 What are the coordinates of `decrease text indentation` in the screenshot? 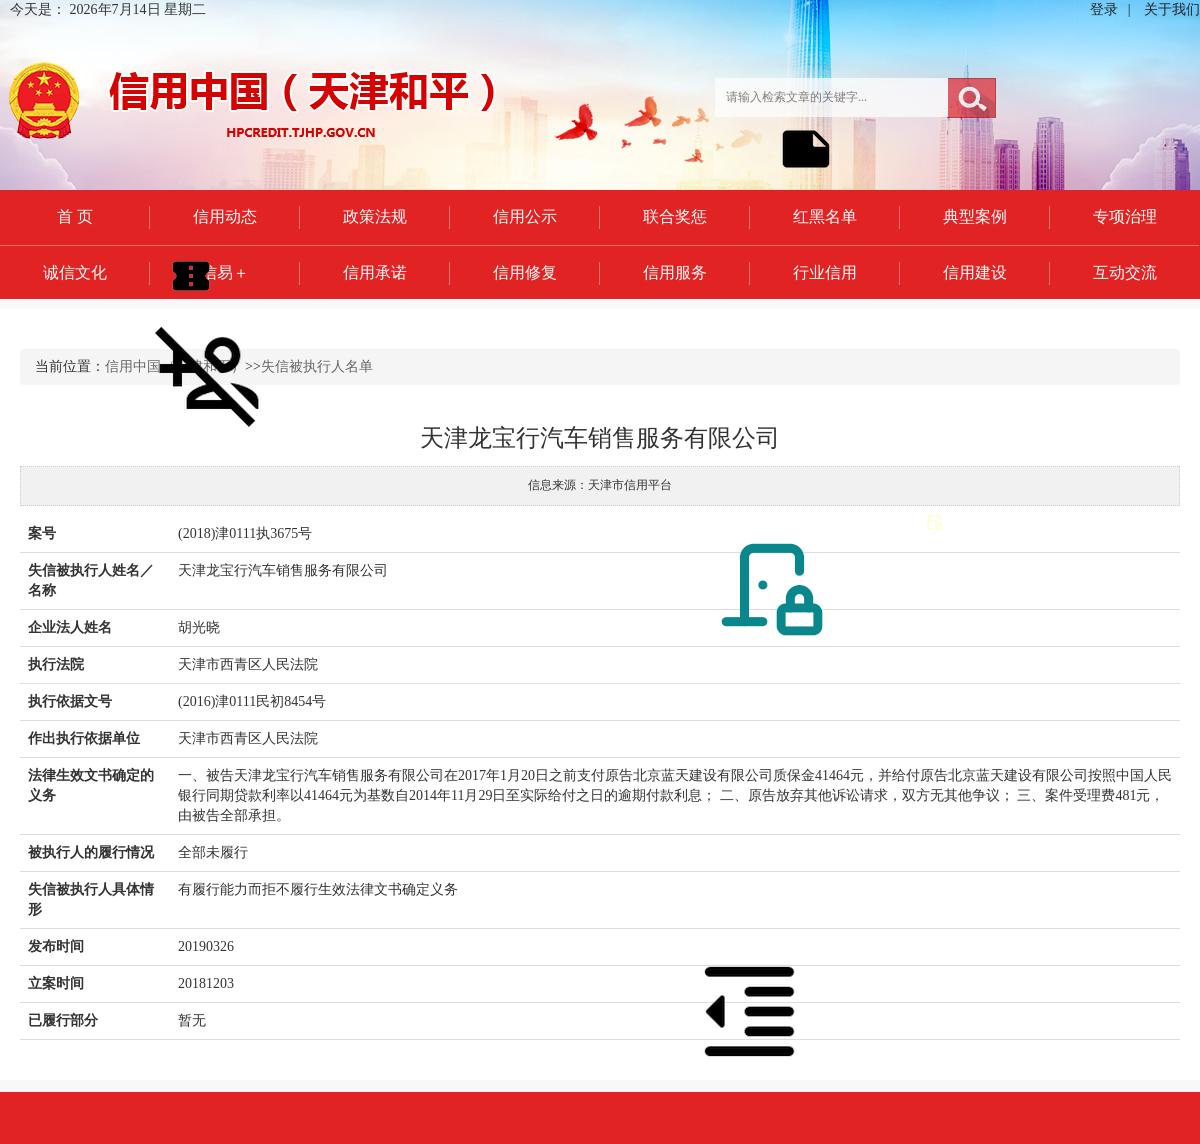 It's located at (749, 1011).